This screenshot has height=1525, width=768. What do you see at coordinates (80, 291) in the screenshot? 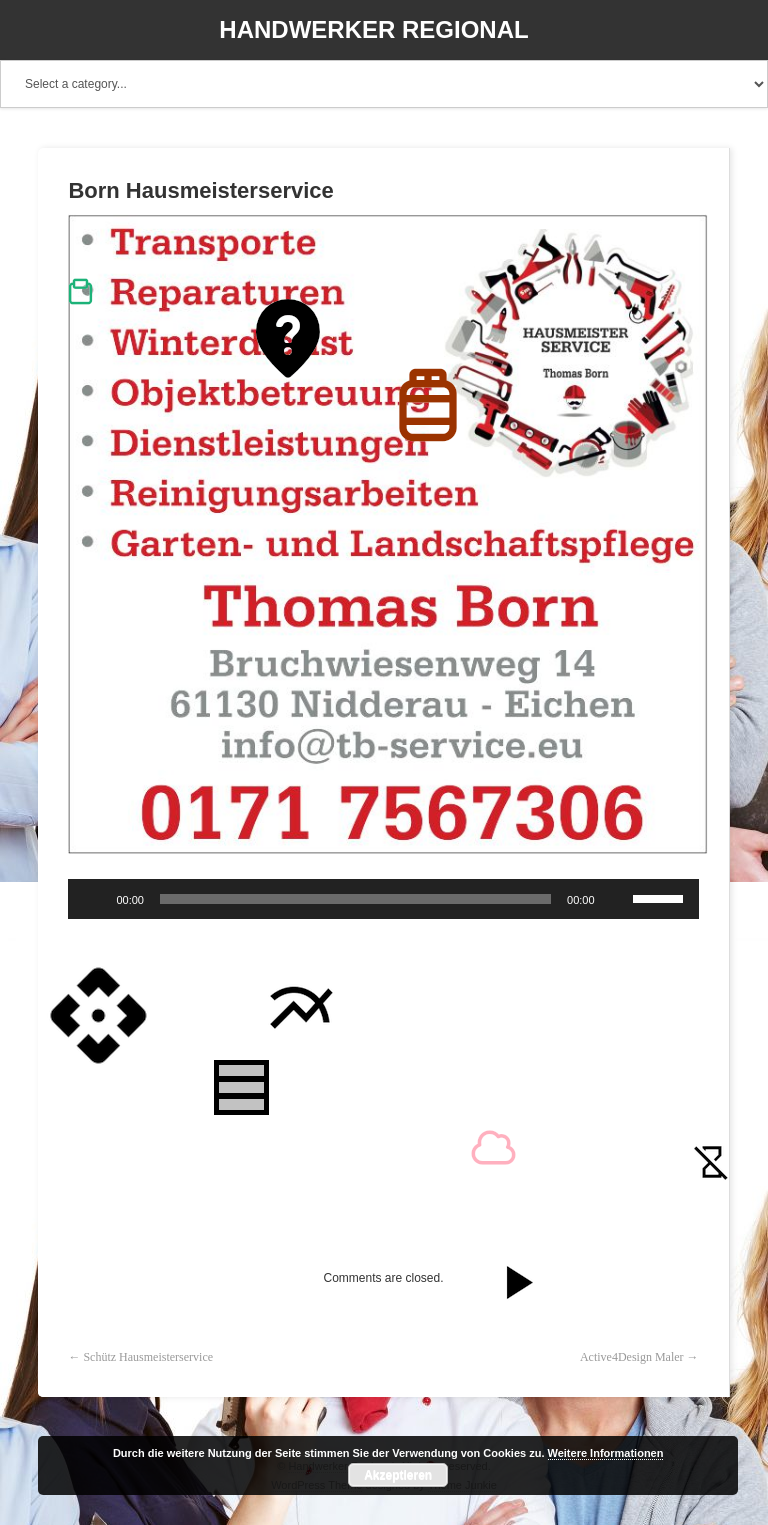
I see `copy to clipboard` at bounding box center [80, 291].